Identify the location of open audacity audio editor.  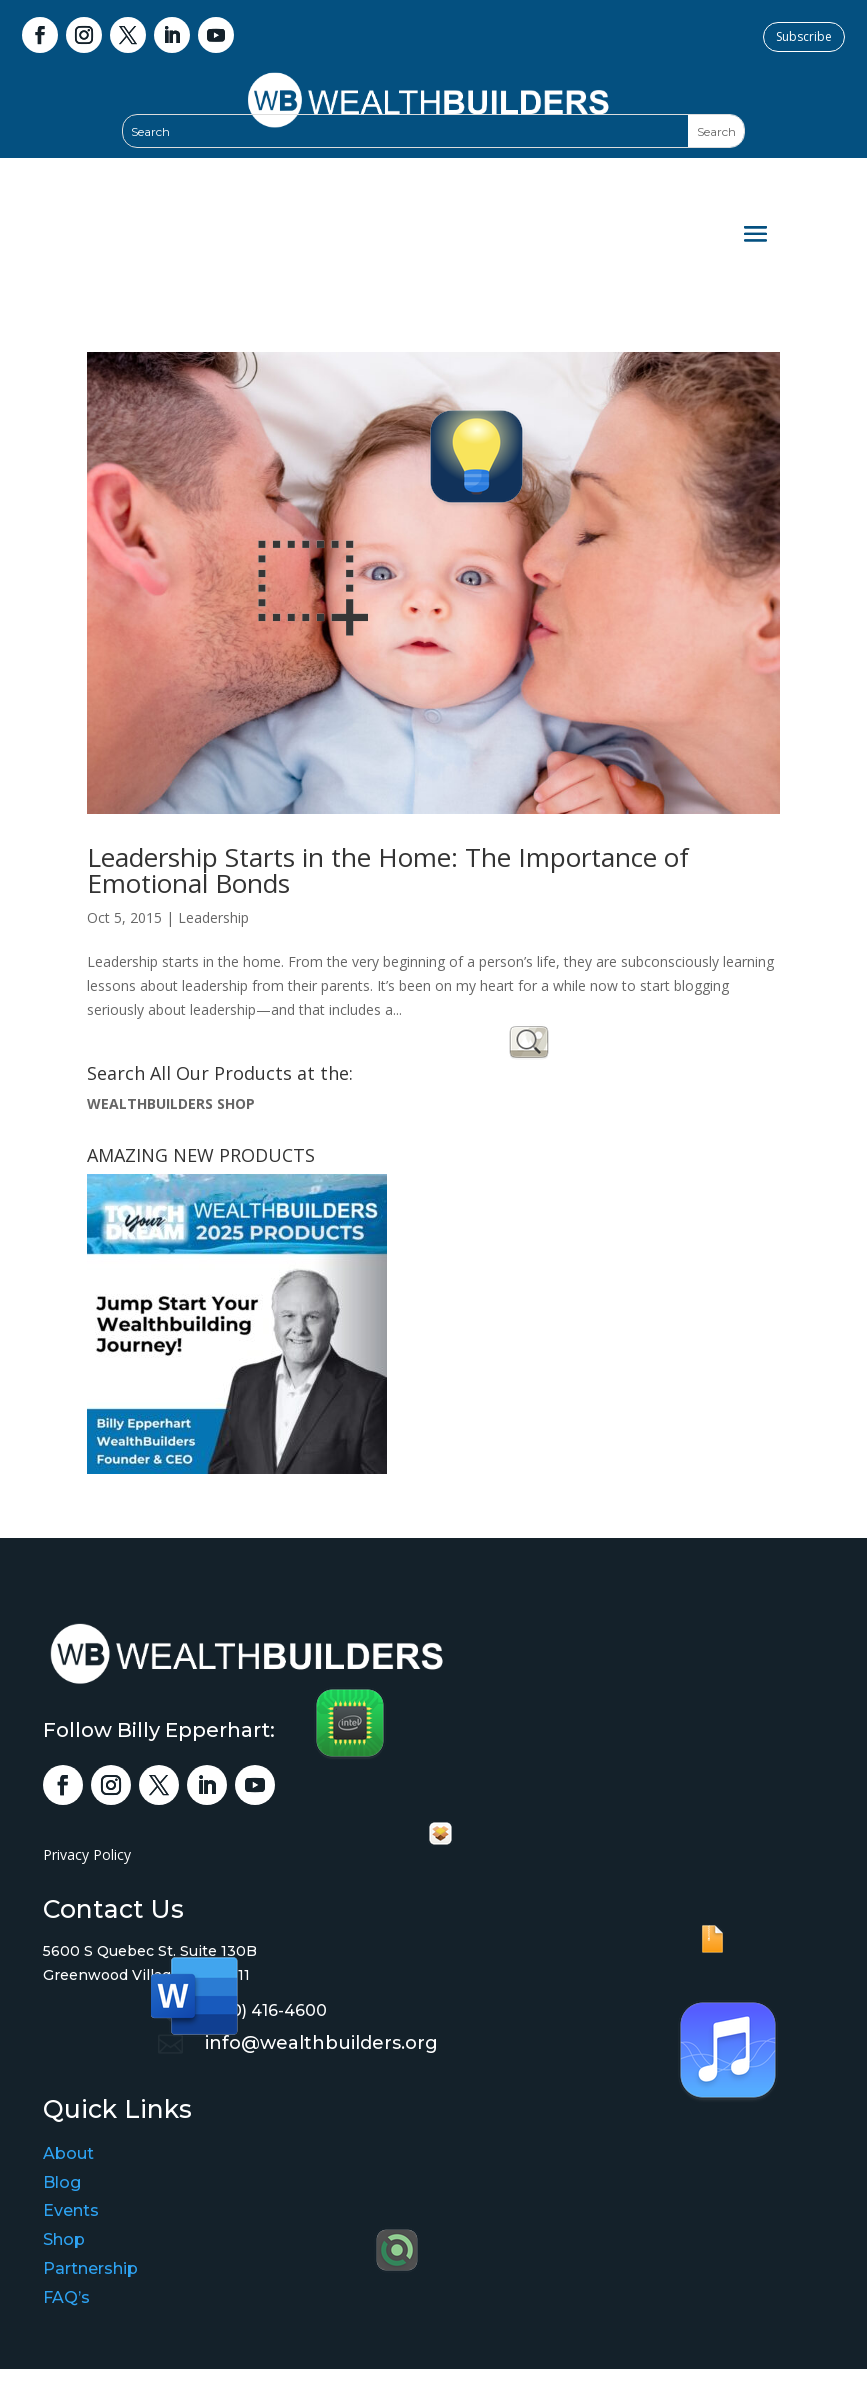
(728, 2050).